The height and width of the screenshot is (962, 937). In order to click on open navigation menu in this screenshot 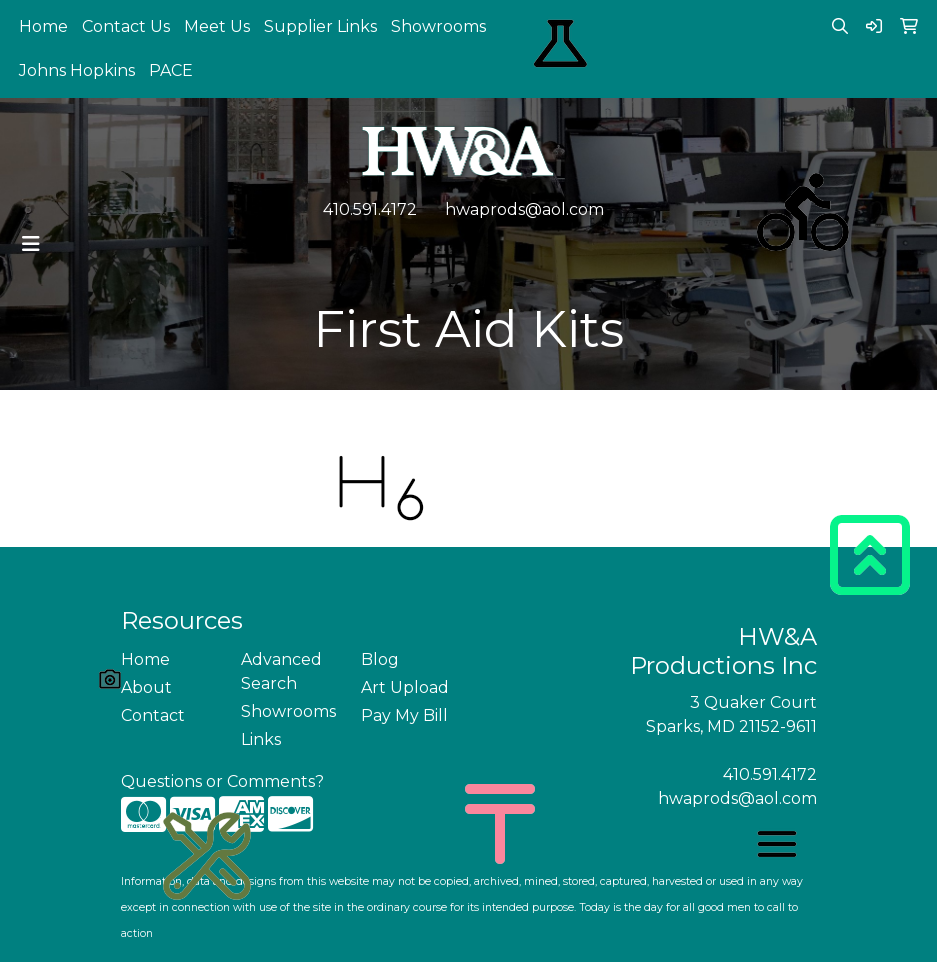, I will do `click(777, 844)`.